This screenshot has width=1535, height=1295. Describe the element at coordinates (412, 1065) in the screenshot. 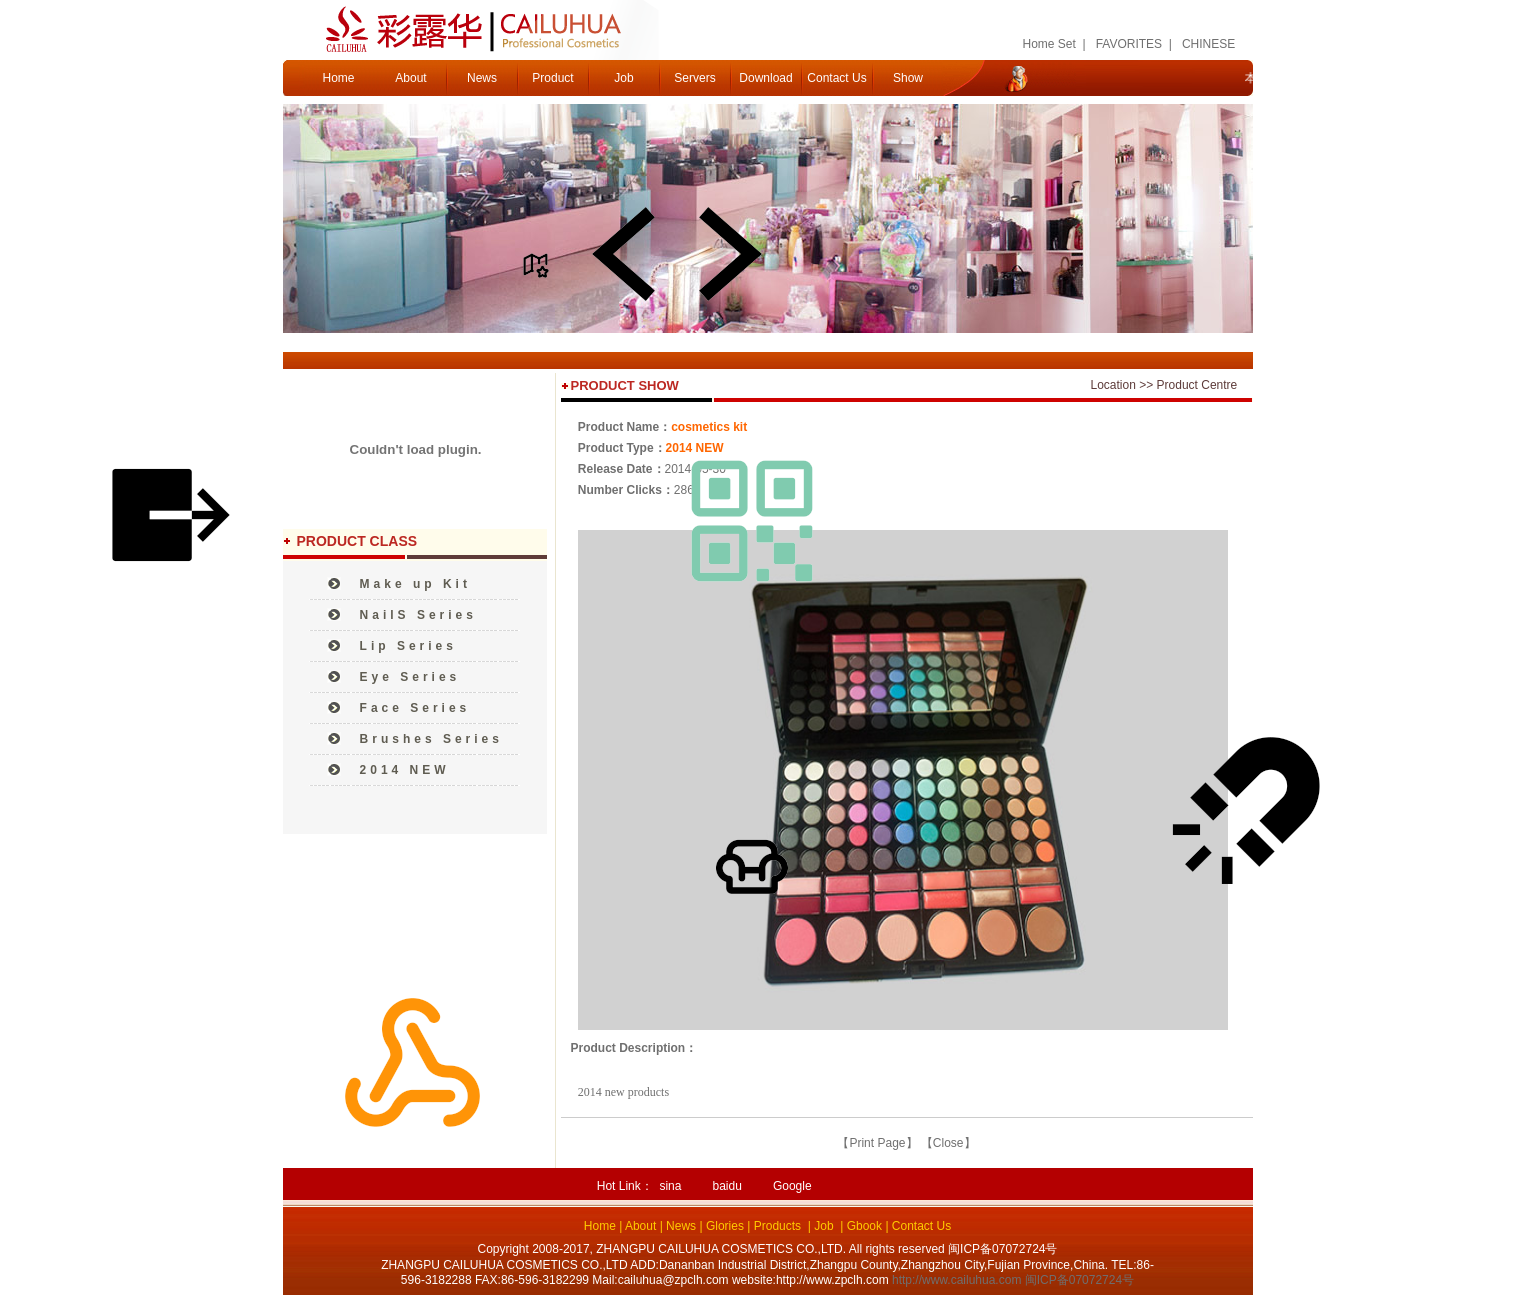

I see `configure webhook integrations` at that location.